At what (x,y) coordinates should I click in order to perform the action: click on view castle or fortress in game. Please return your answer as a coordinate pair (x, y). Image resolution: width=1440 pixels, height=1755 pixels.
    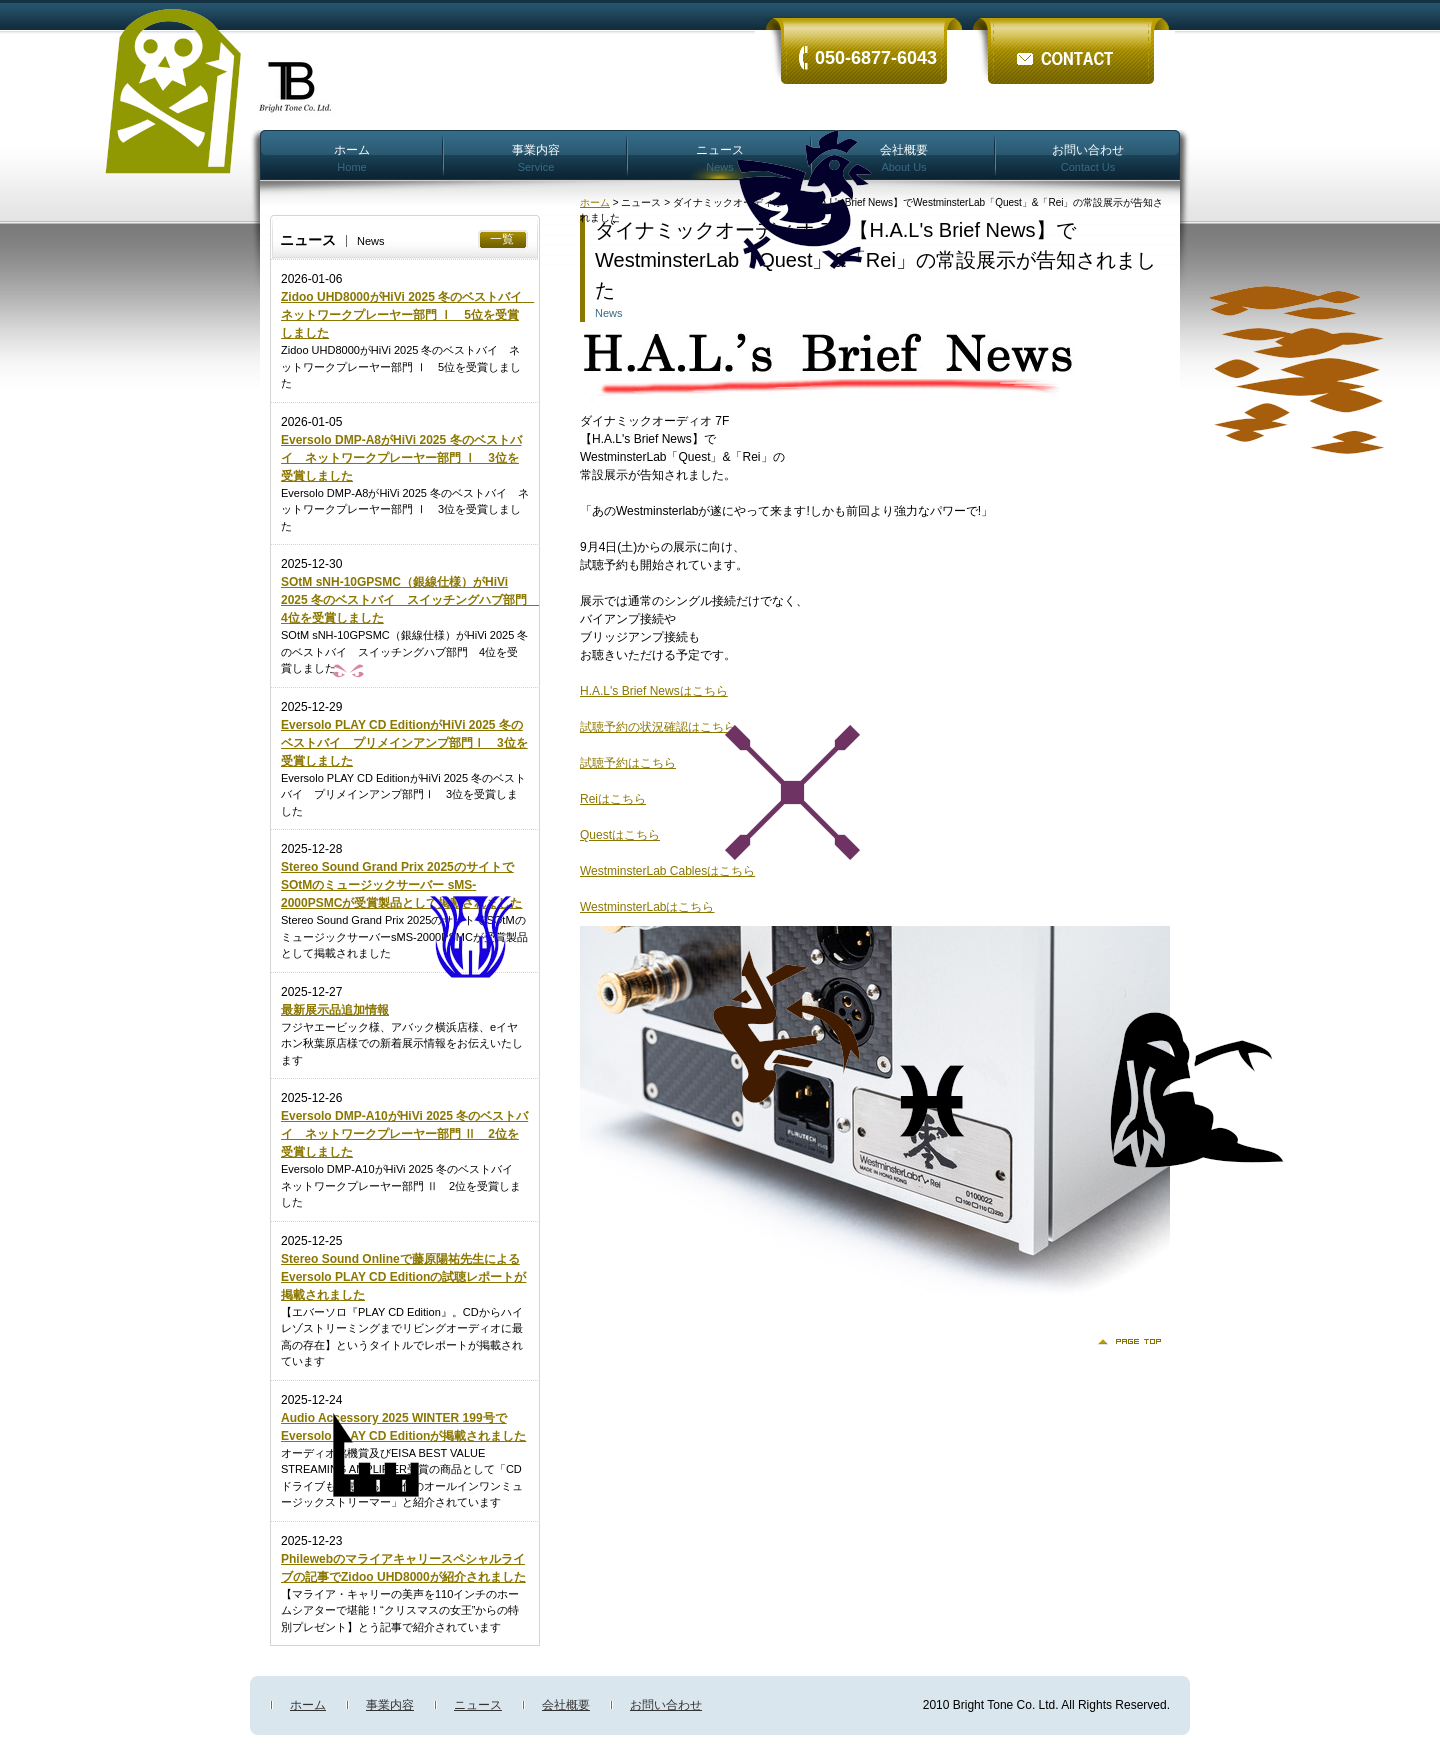
    Looking at the image, I should click on (376, 1454).